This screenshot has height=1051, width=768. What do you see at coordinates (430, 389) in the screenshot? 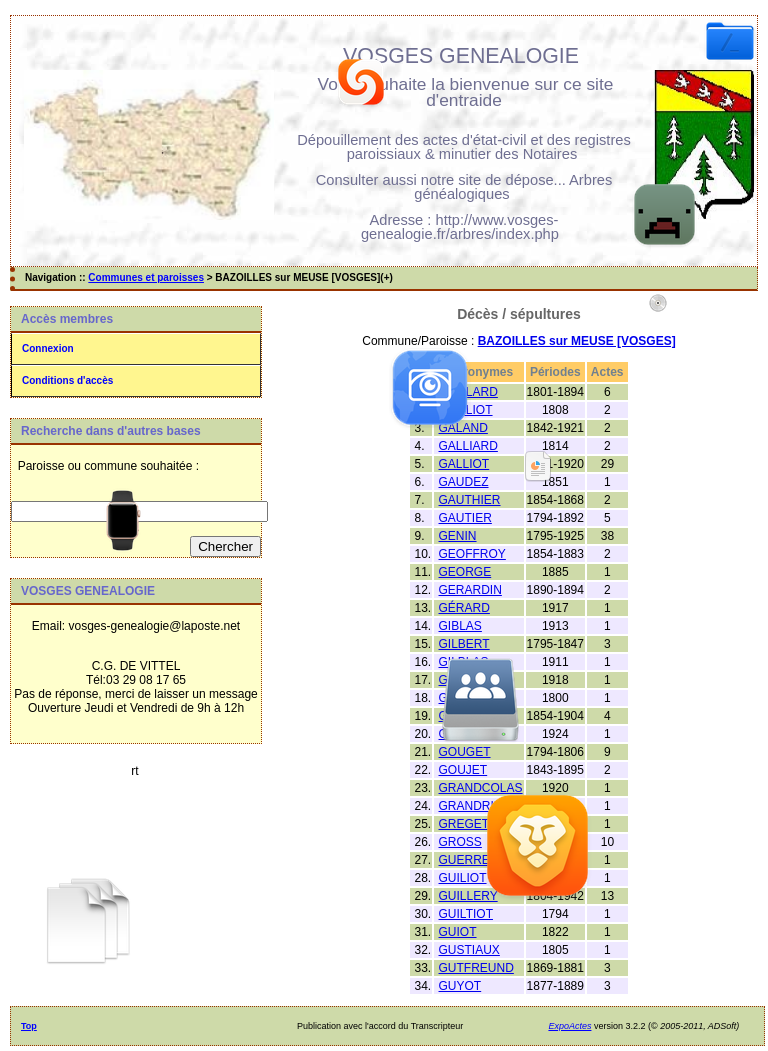
I see `access remote desktop or screen sharing settings` at bounding box center [430, 389].